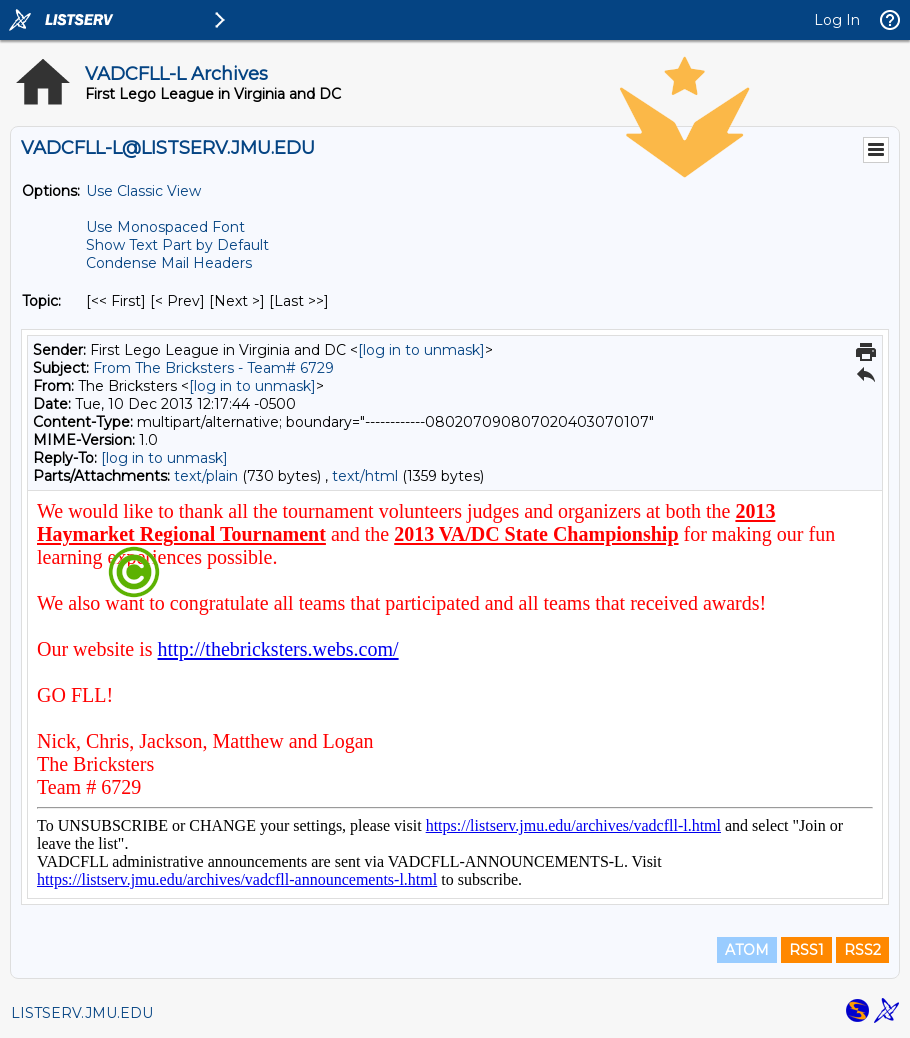 This screenshot has width=910, height=1038. Describe the element at coordinates (685, 117) in the screenshot. I see `discord hypesquad events badge` at that location.